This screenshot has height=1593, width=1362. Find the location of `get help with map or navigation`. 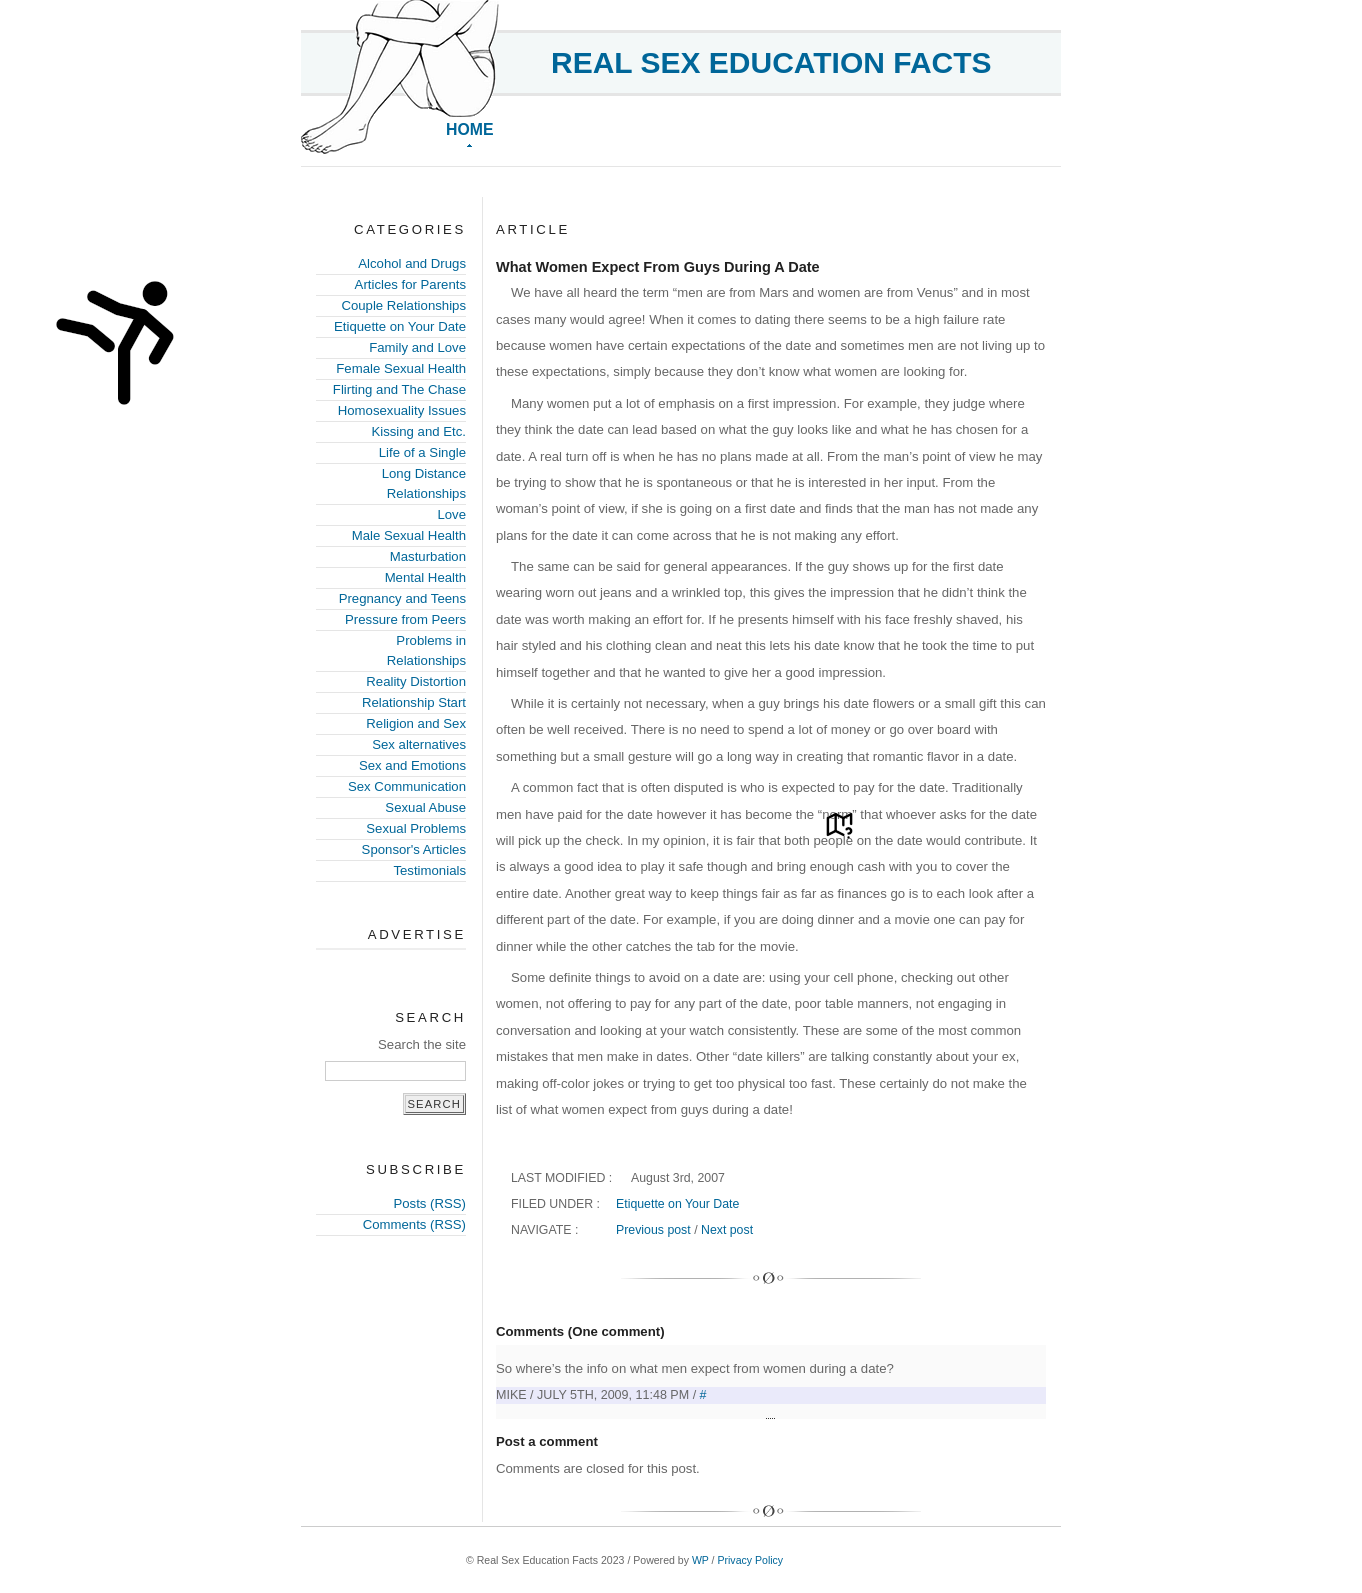

get help with map or navigation is located at coordinates (839, 824).